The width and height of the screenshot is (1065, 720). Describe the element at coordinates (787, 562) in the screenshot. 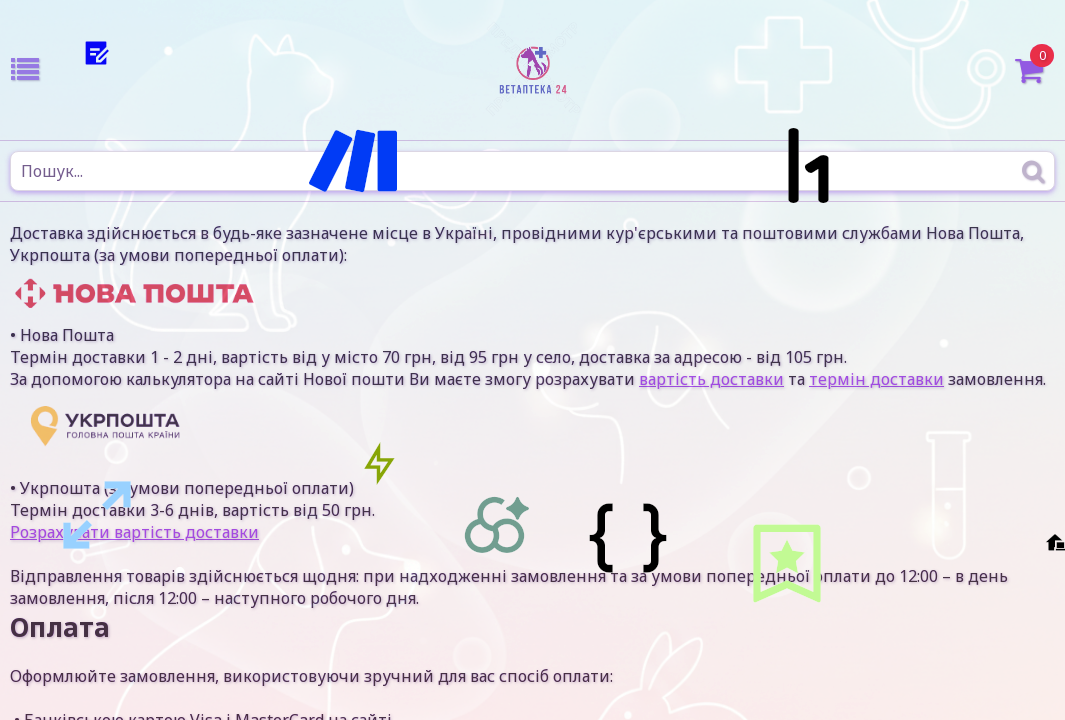

I see `bookmark this item as a favorite` at that location.